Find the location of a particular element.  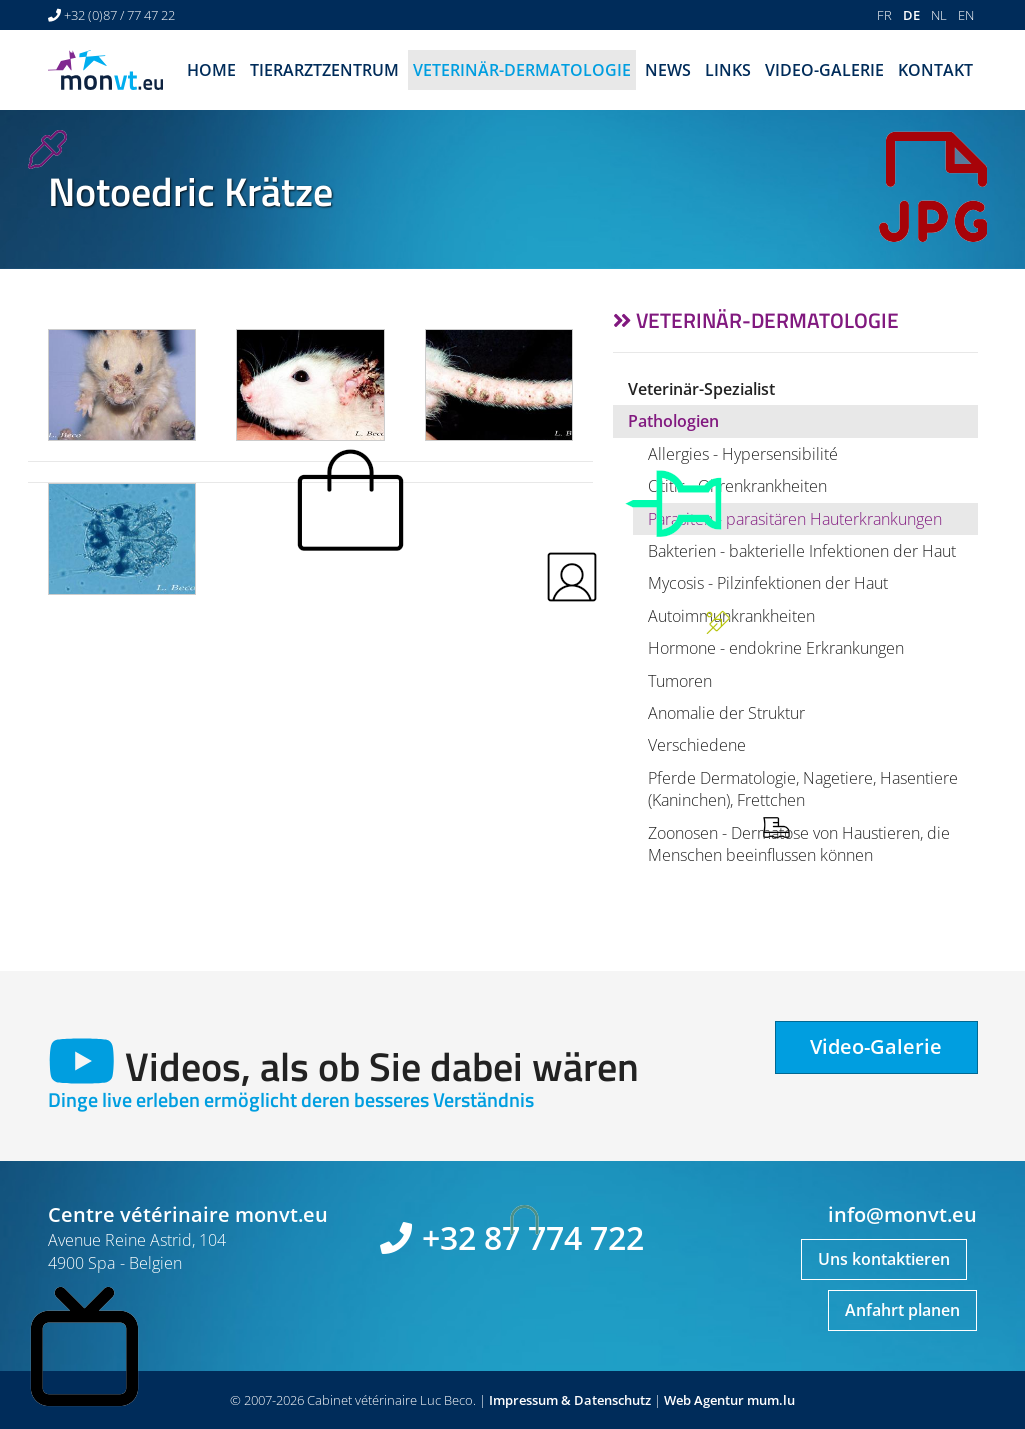

select footwear or boot category is located at coordinates (775, 827).